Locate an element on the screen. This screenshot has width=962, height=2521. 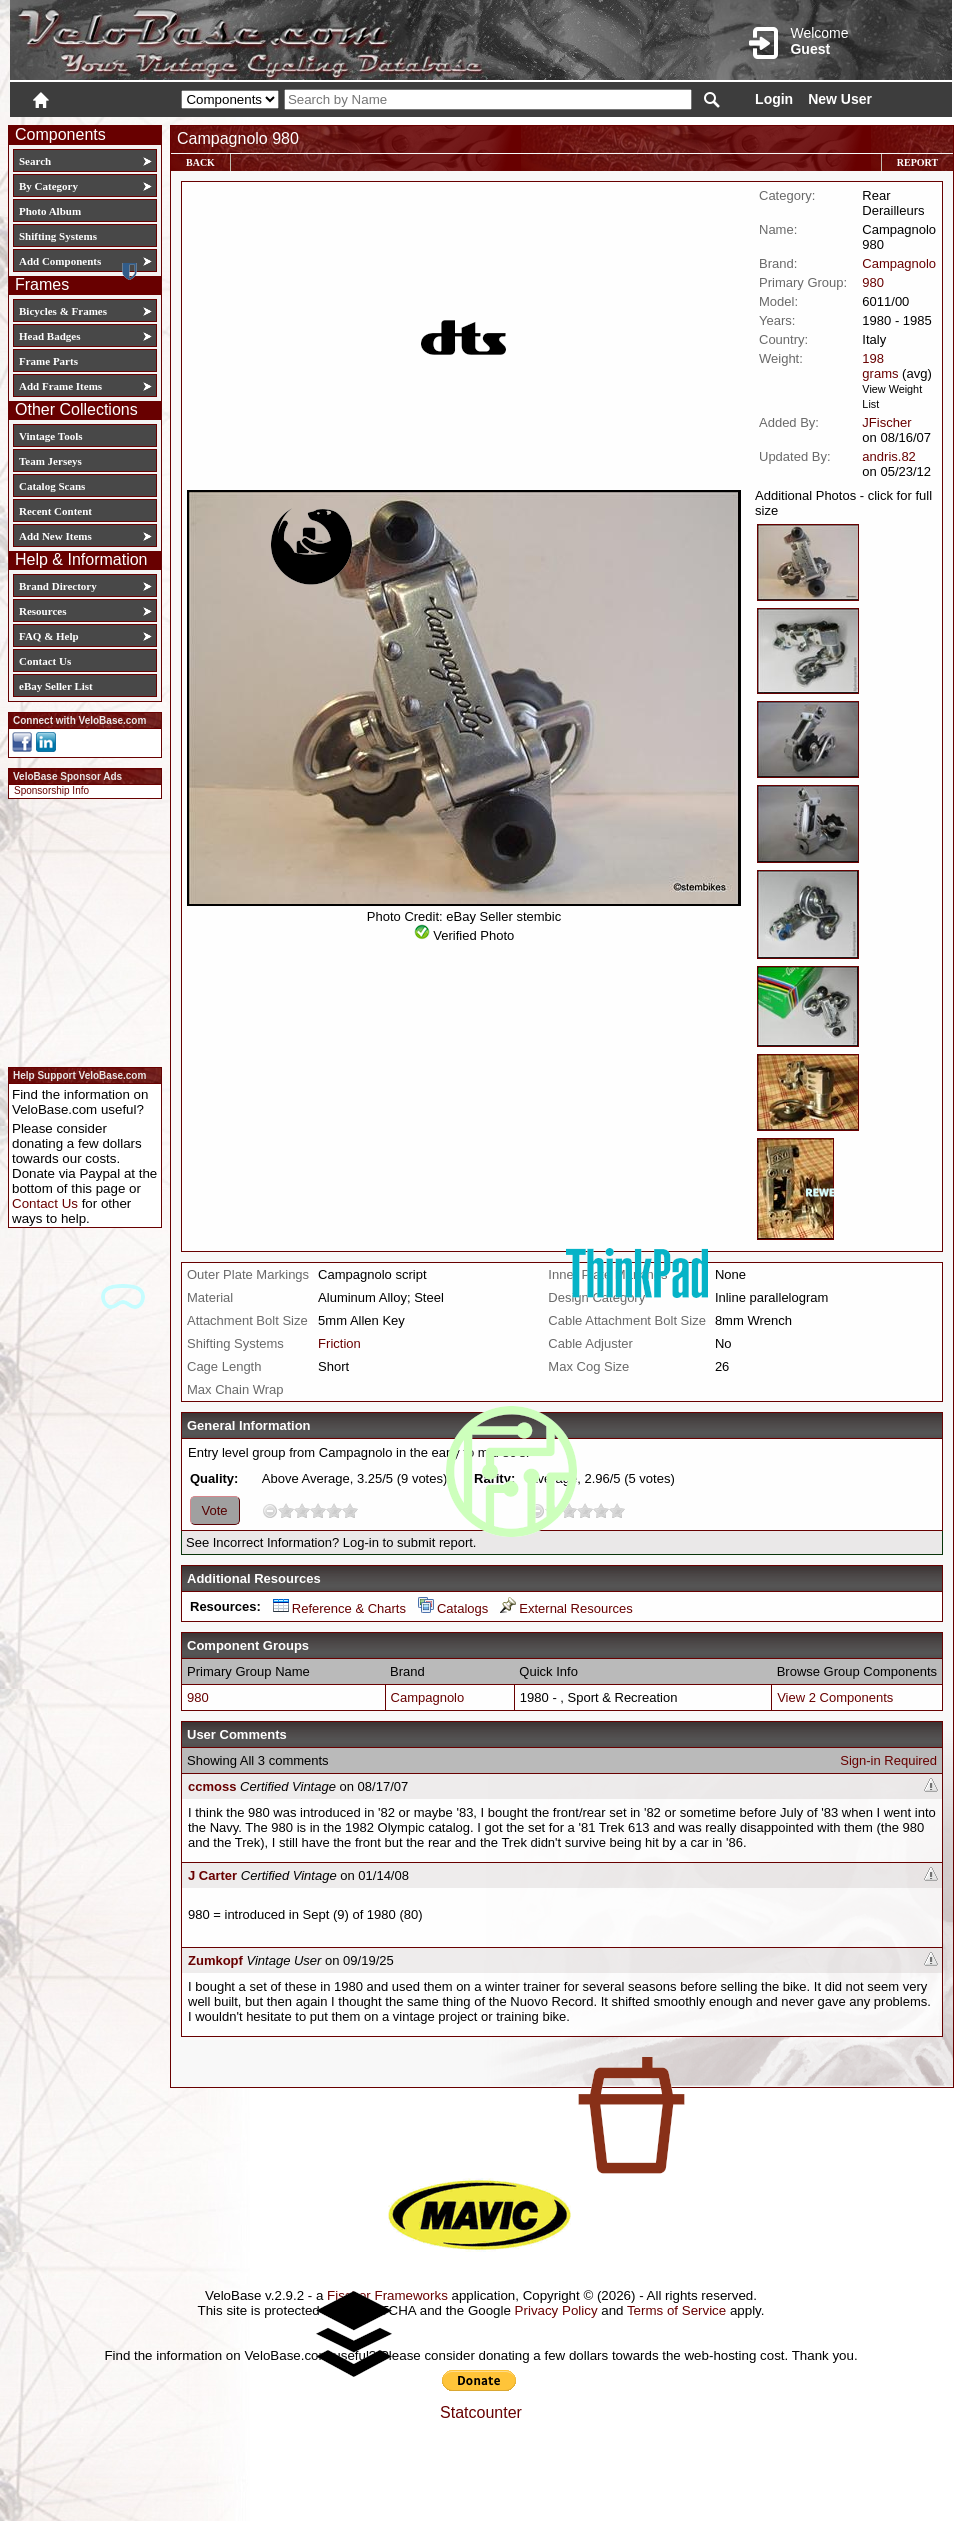
dts audio technology logo is located at coordinates (463, 337).